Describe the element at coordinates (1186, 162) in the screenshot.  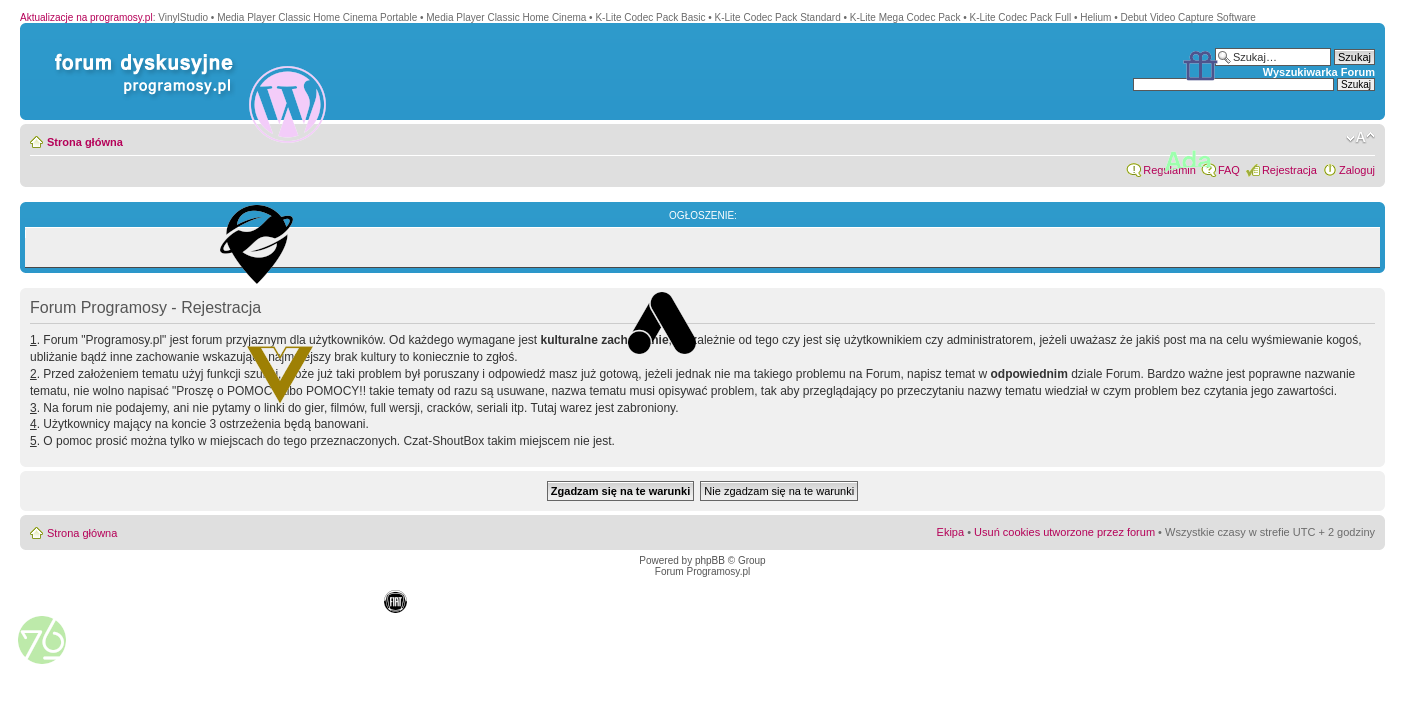
I see `ada company logo` at that location.